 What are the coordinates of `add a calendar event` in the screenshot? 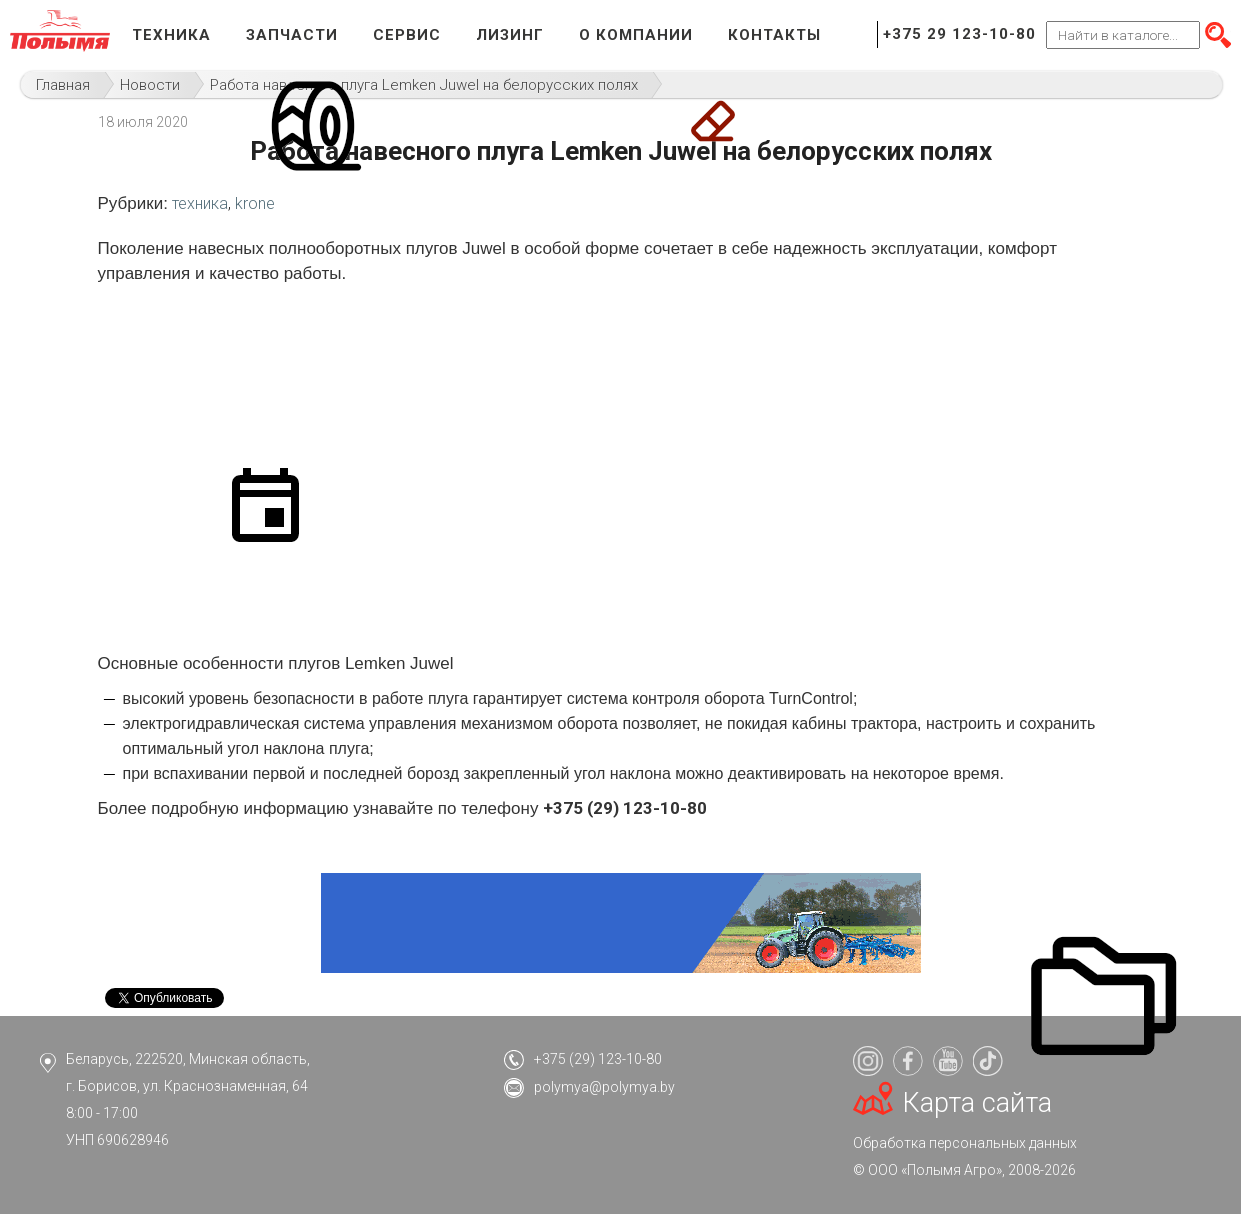 It's located at (265, 508).